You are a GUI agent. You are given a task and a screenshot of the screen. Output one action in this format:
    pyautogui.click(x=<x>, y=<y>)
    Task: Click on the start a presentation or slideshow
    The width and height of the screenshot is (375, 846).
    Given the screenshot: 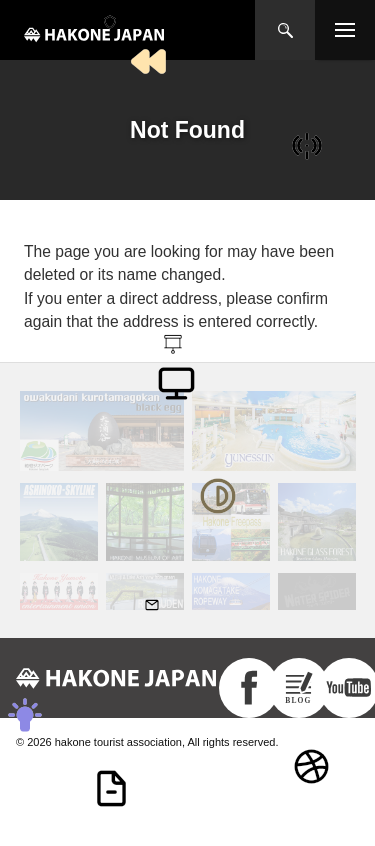 What is the action you would take?
    pyautogui.click(x=173, y=343)
    